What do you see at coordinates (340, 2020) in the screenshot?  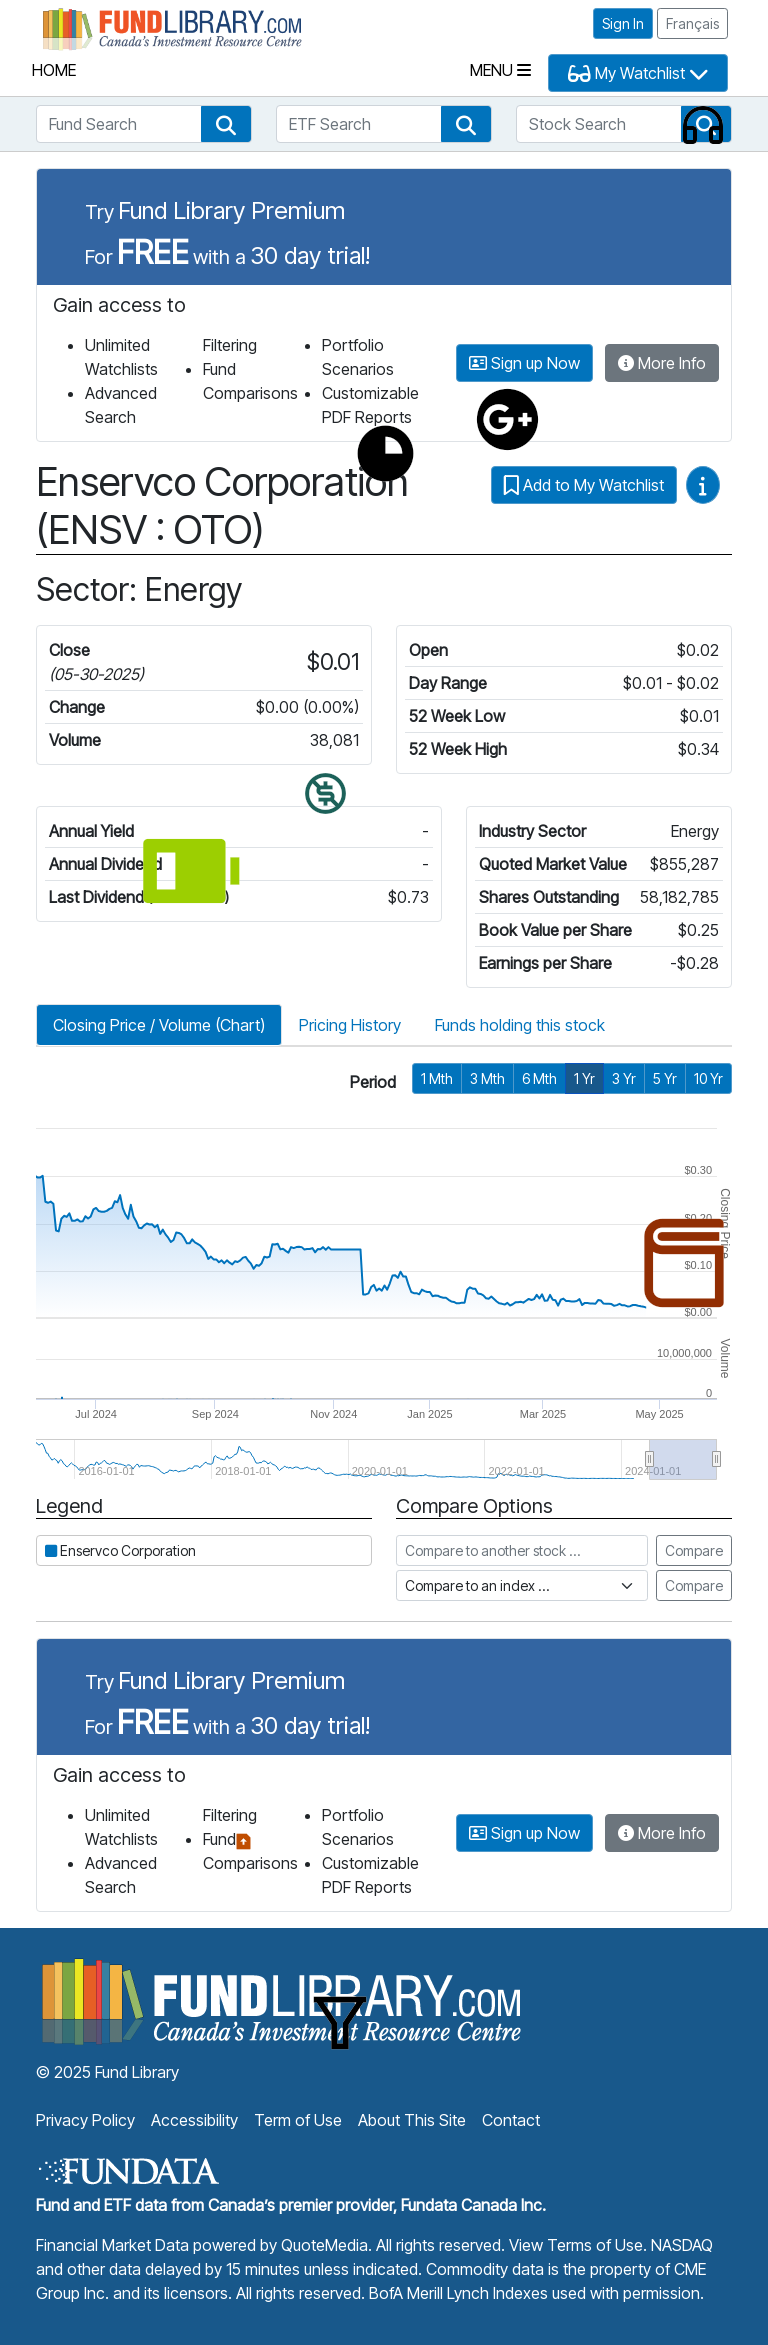 I see `filter or sort content` at bounding box center [340, 2020].